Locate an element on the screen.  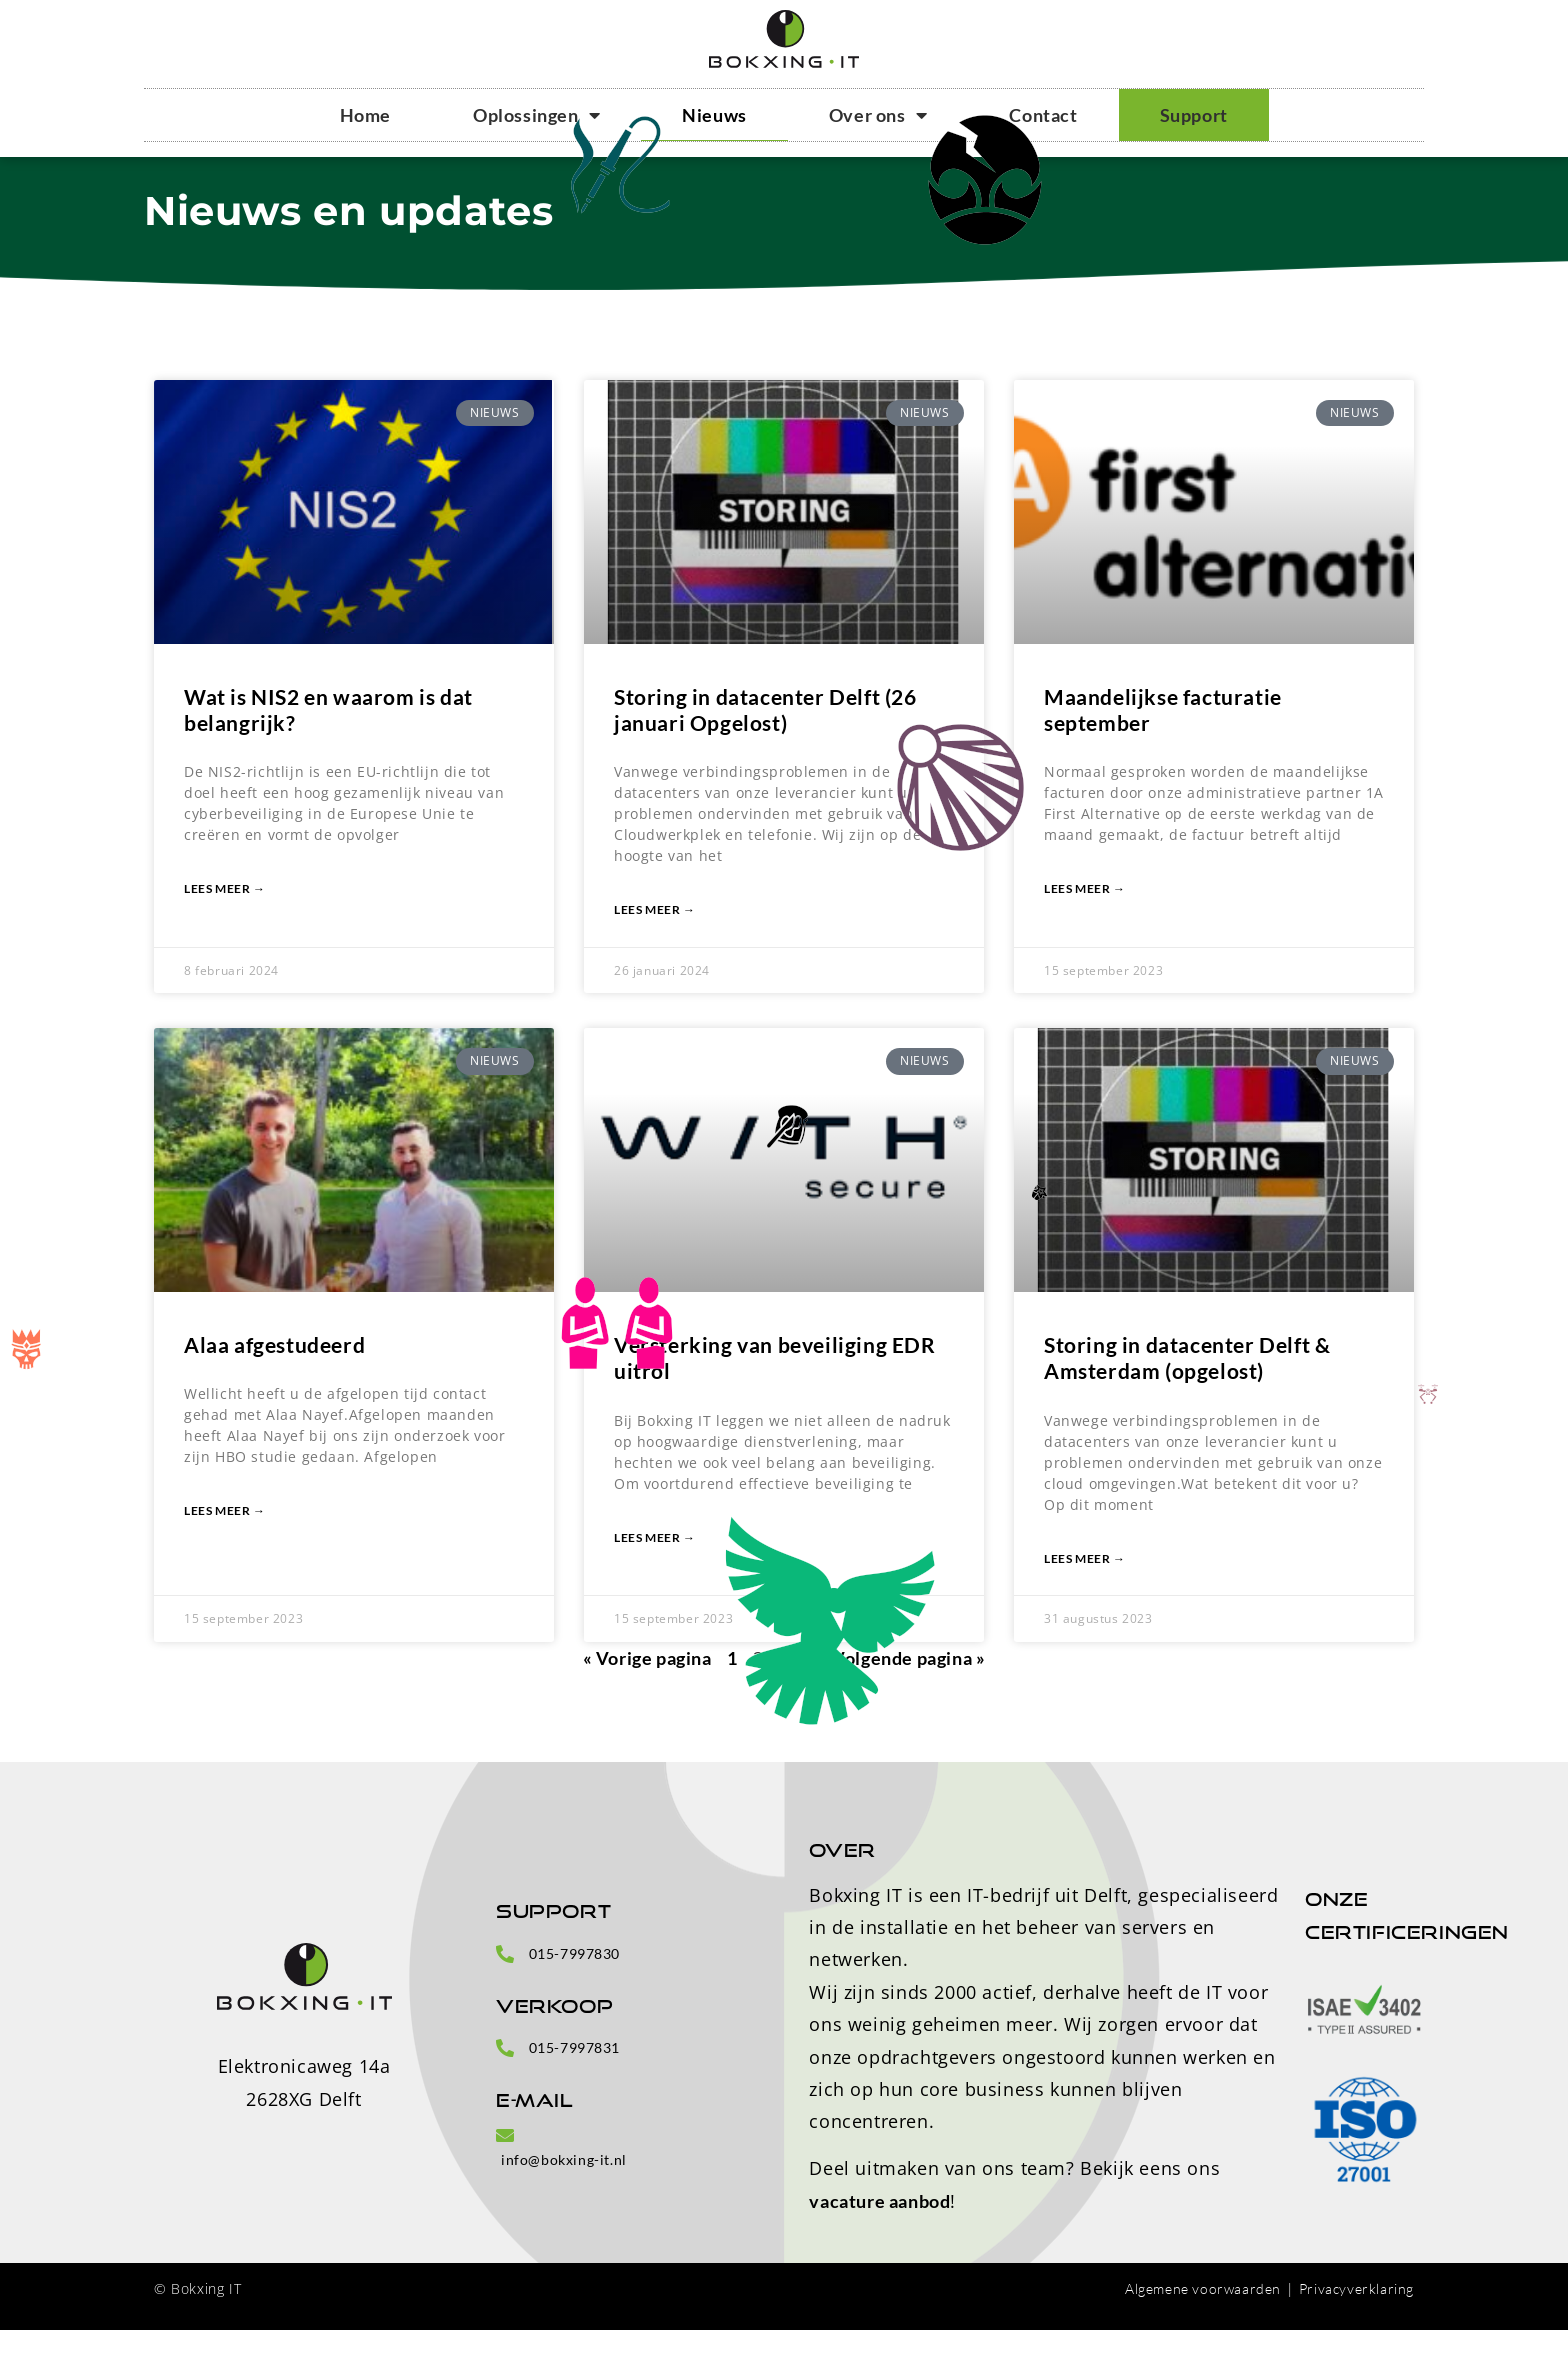
access soldering or electronics tools is located at coordinates (618, 166).